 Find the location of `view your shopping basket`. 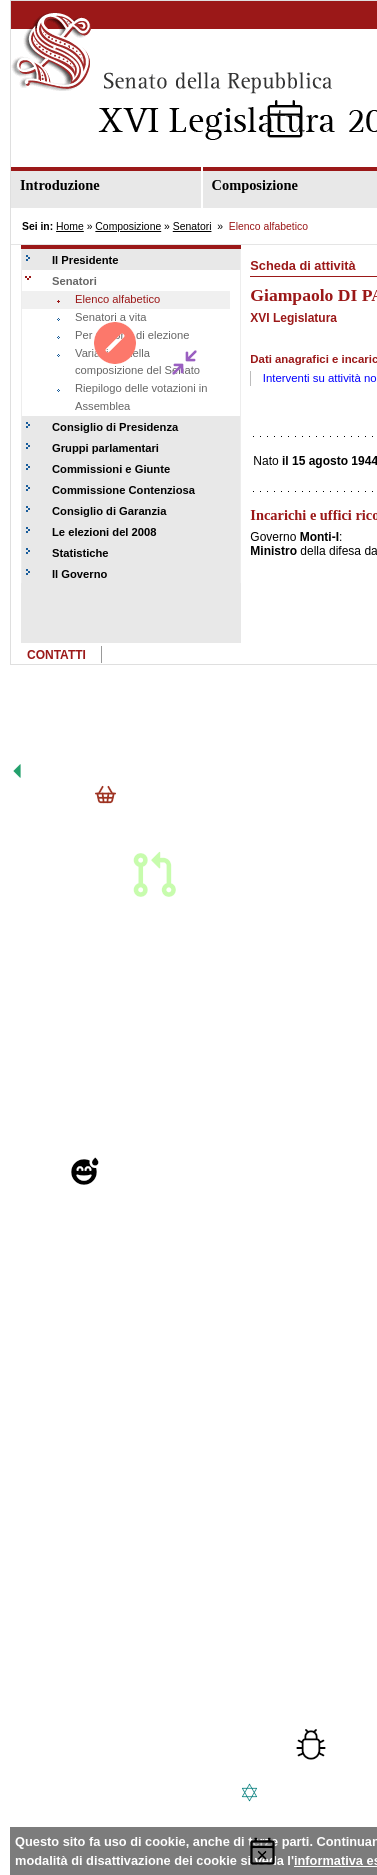

view your shopping basket is located at coordinates (105, 794).